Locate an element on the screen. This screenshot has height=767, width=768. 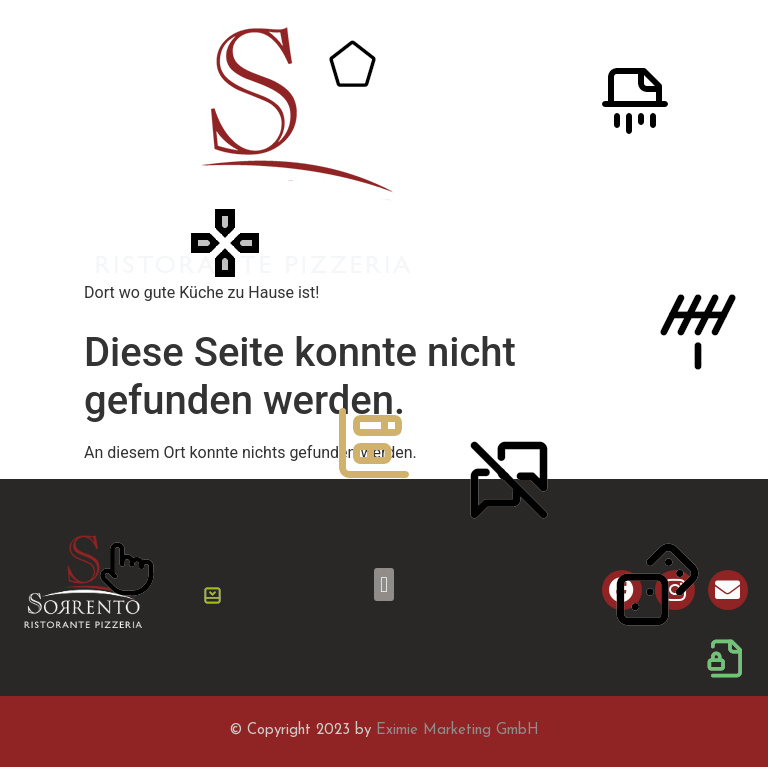
mute or disable message notifications is located at coordinates (509, 480).